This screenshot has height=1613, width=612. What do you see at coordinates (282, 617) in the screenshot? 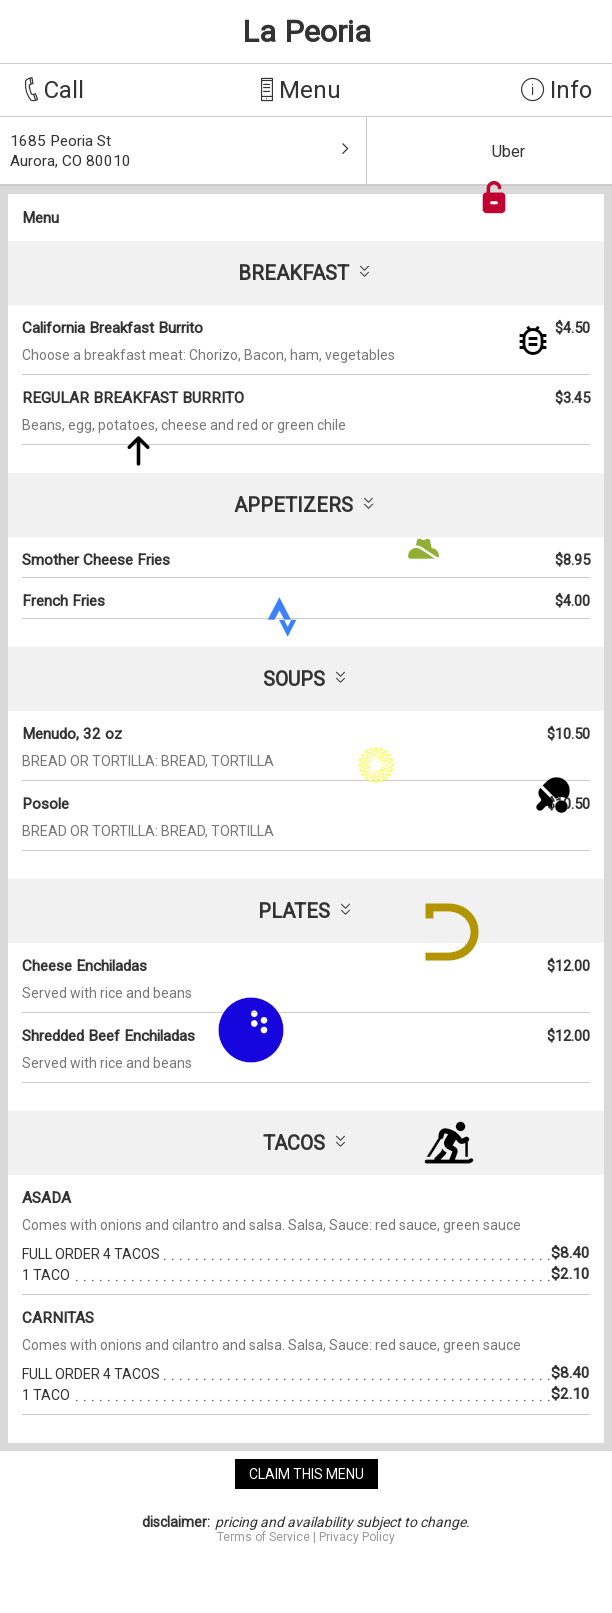
I see `open the Strava app` at bounding box center [282, 617].